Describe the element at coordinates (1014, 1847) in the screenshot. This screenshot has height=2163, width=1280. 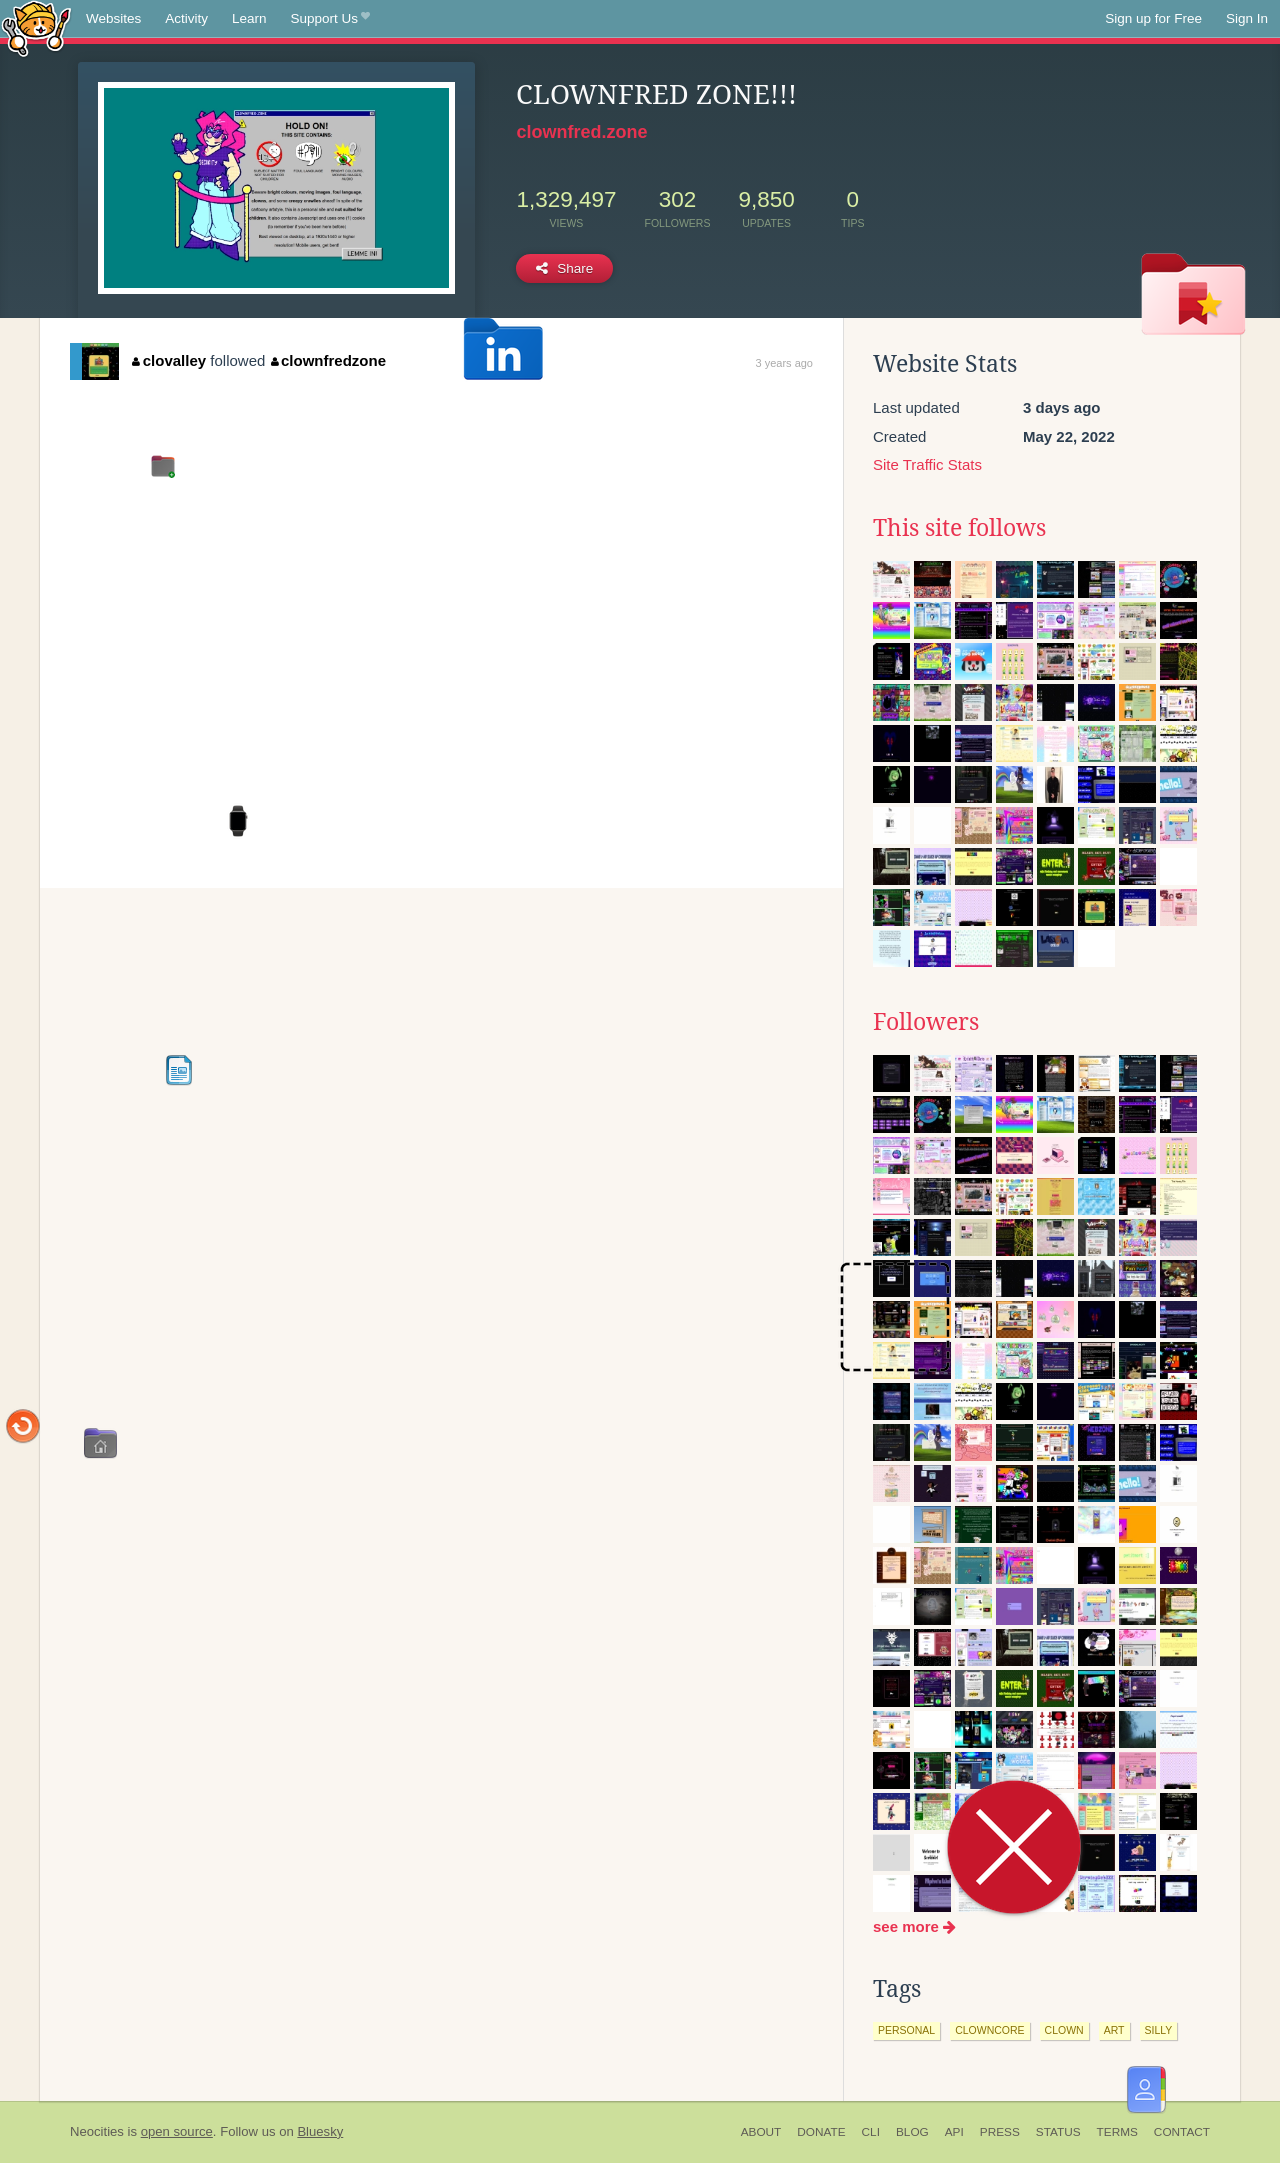
I see `indicates a sync error with a shared file or folder` at that location.